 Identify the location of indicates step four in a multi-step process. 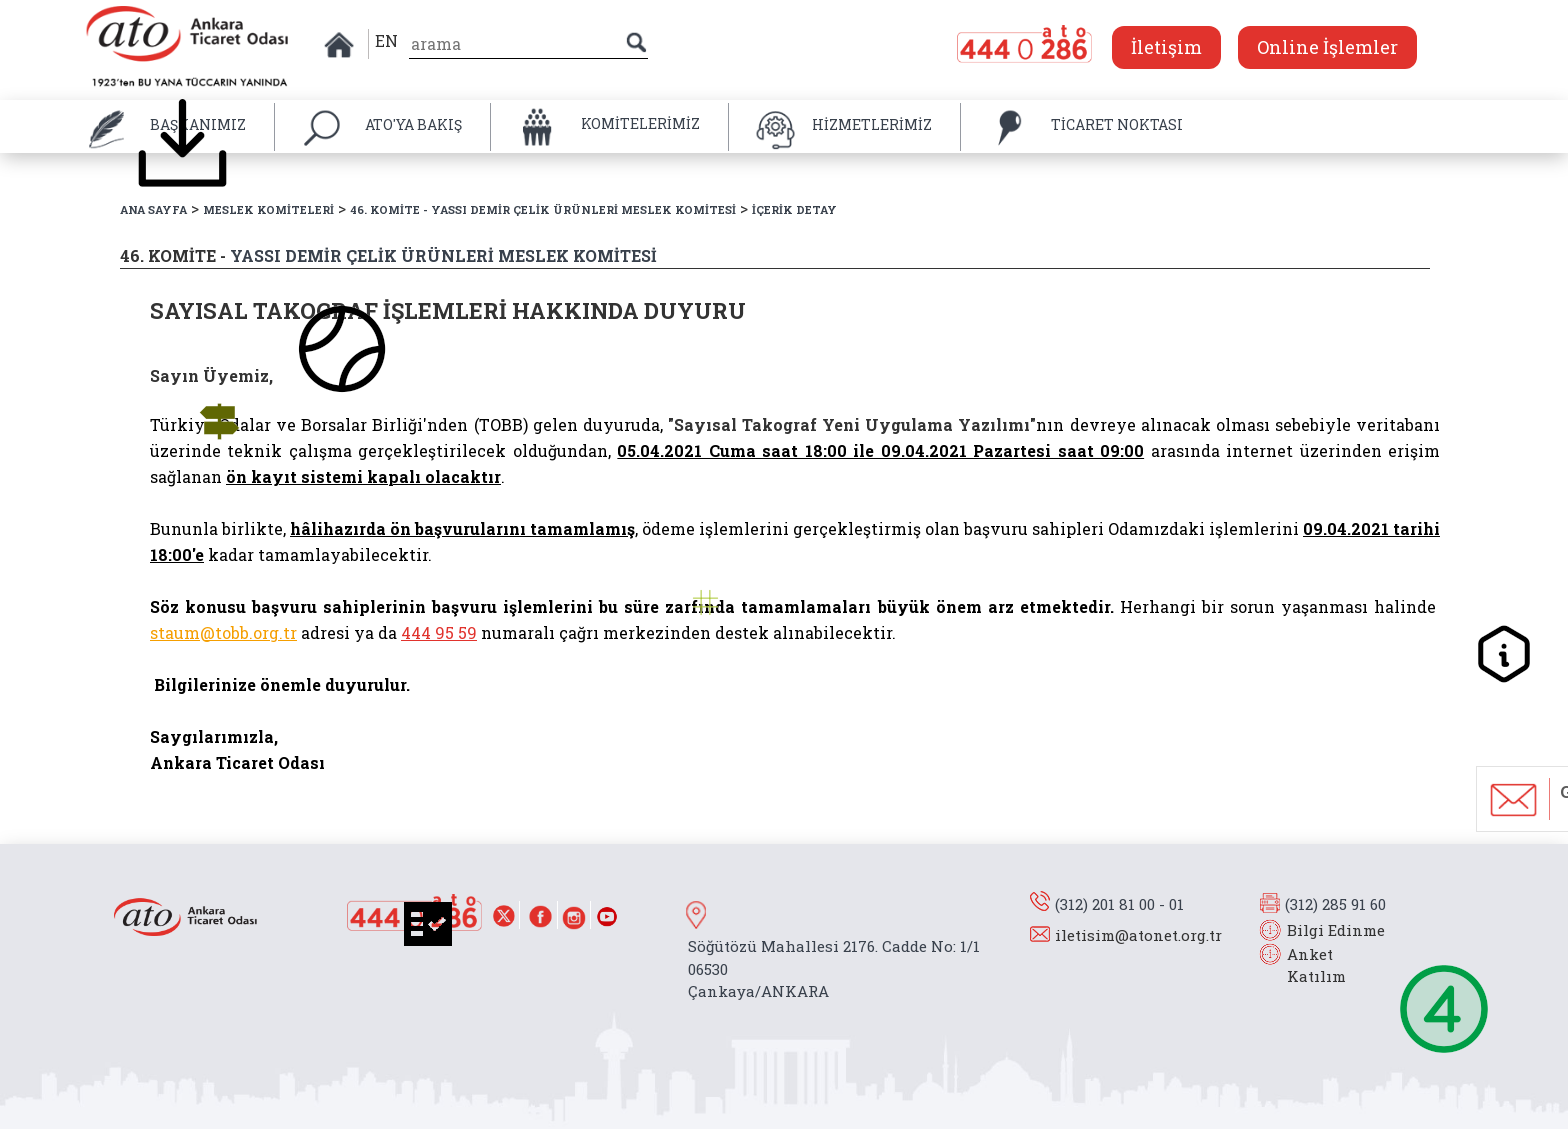
(1444, 1009).